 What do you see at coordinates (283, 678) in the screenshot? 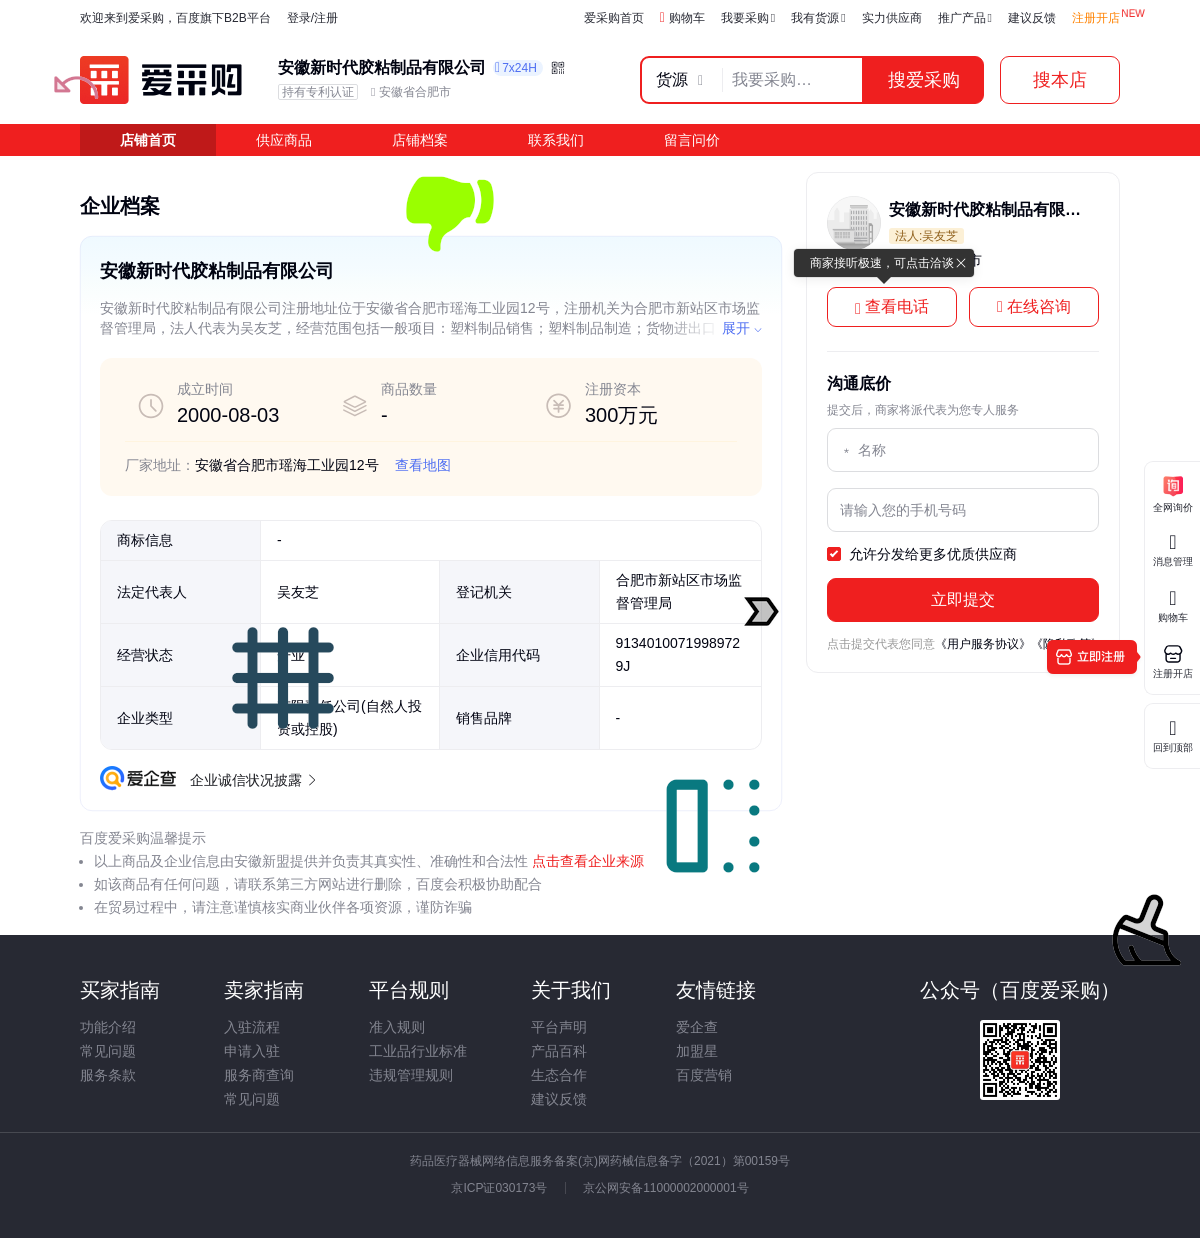
I see `view items in grid layout` at bounding box center [283, 678].